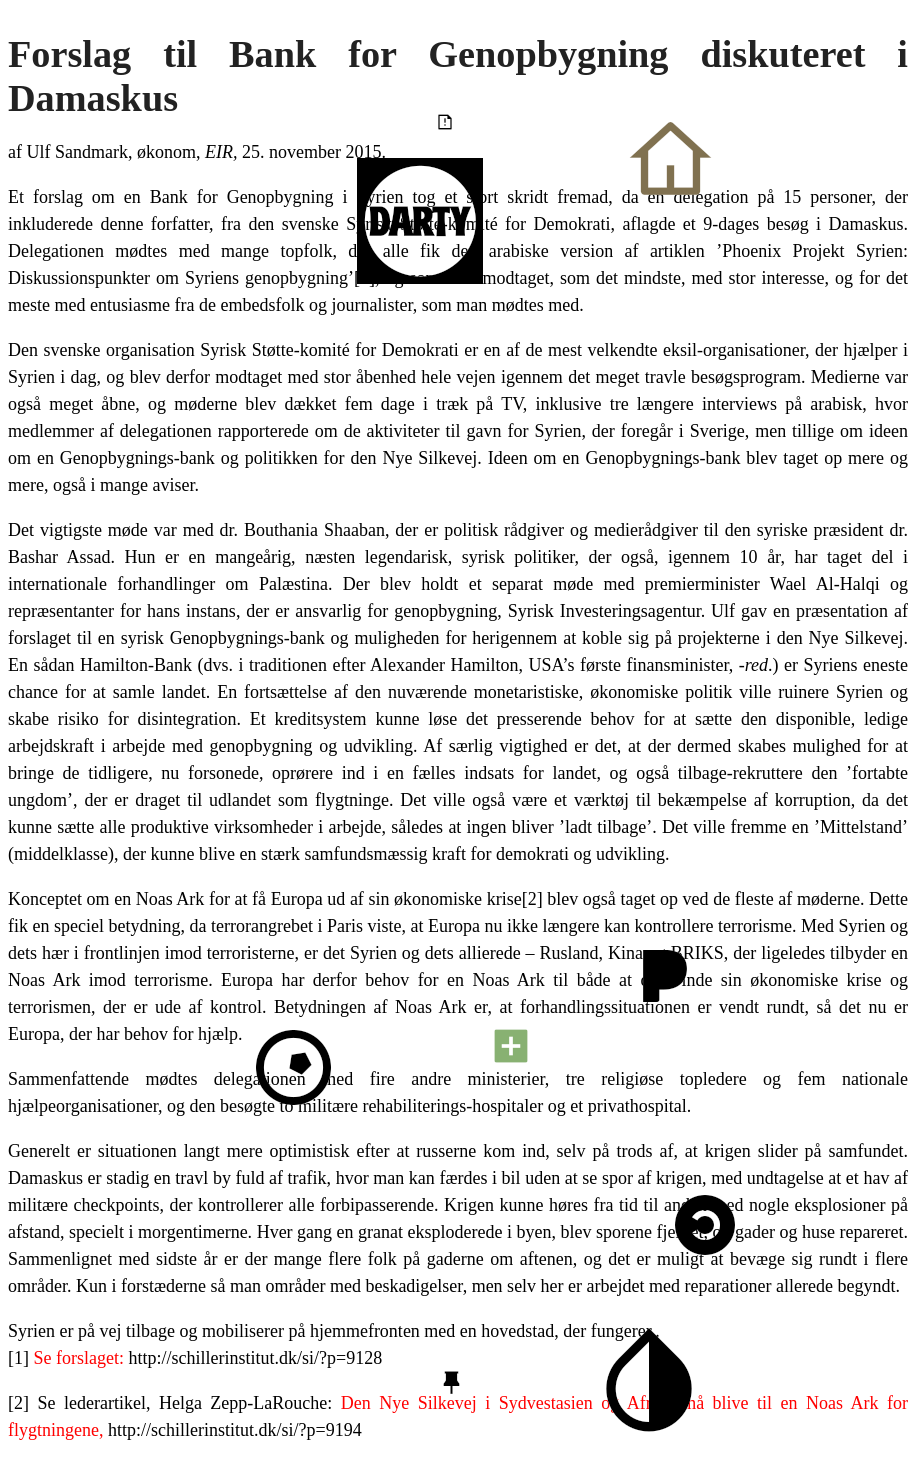  I want to click on Darty retail store app or website, so click(420, 221).